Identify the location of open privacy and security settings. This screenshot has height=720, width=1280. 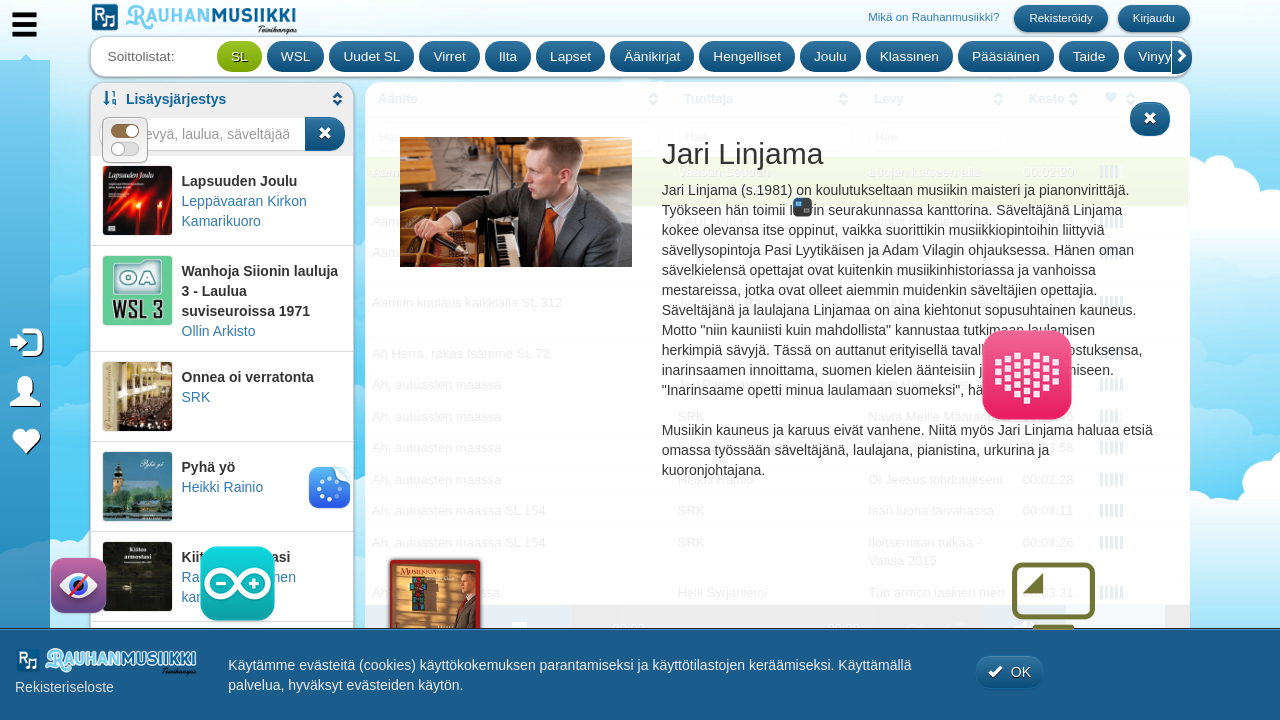
(78, 585).